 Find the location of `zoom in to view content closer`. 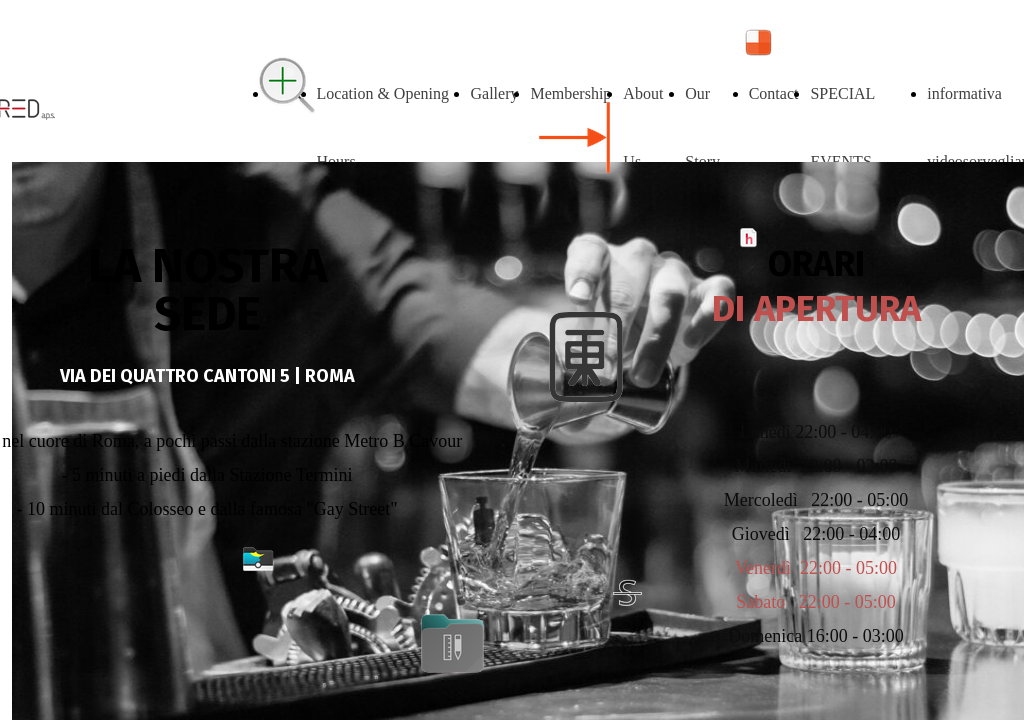

zoom in to view content closer is located at coordinates (286, 84).